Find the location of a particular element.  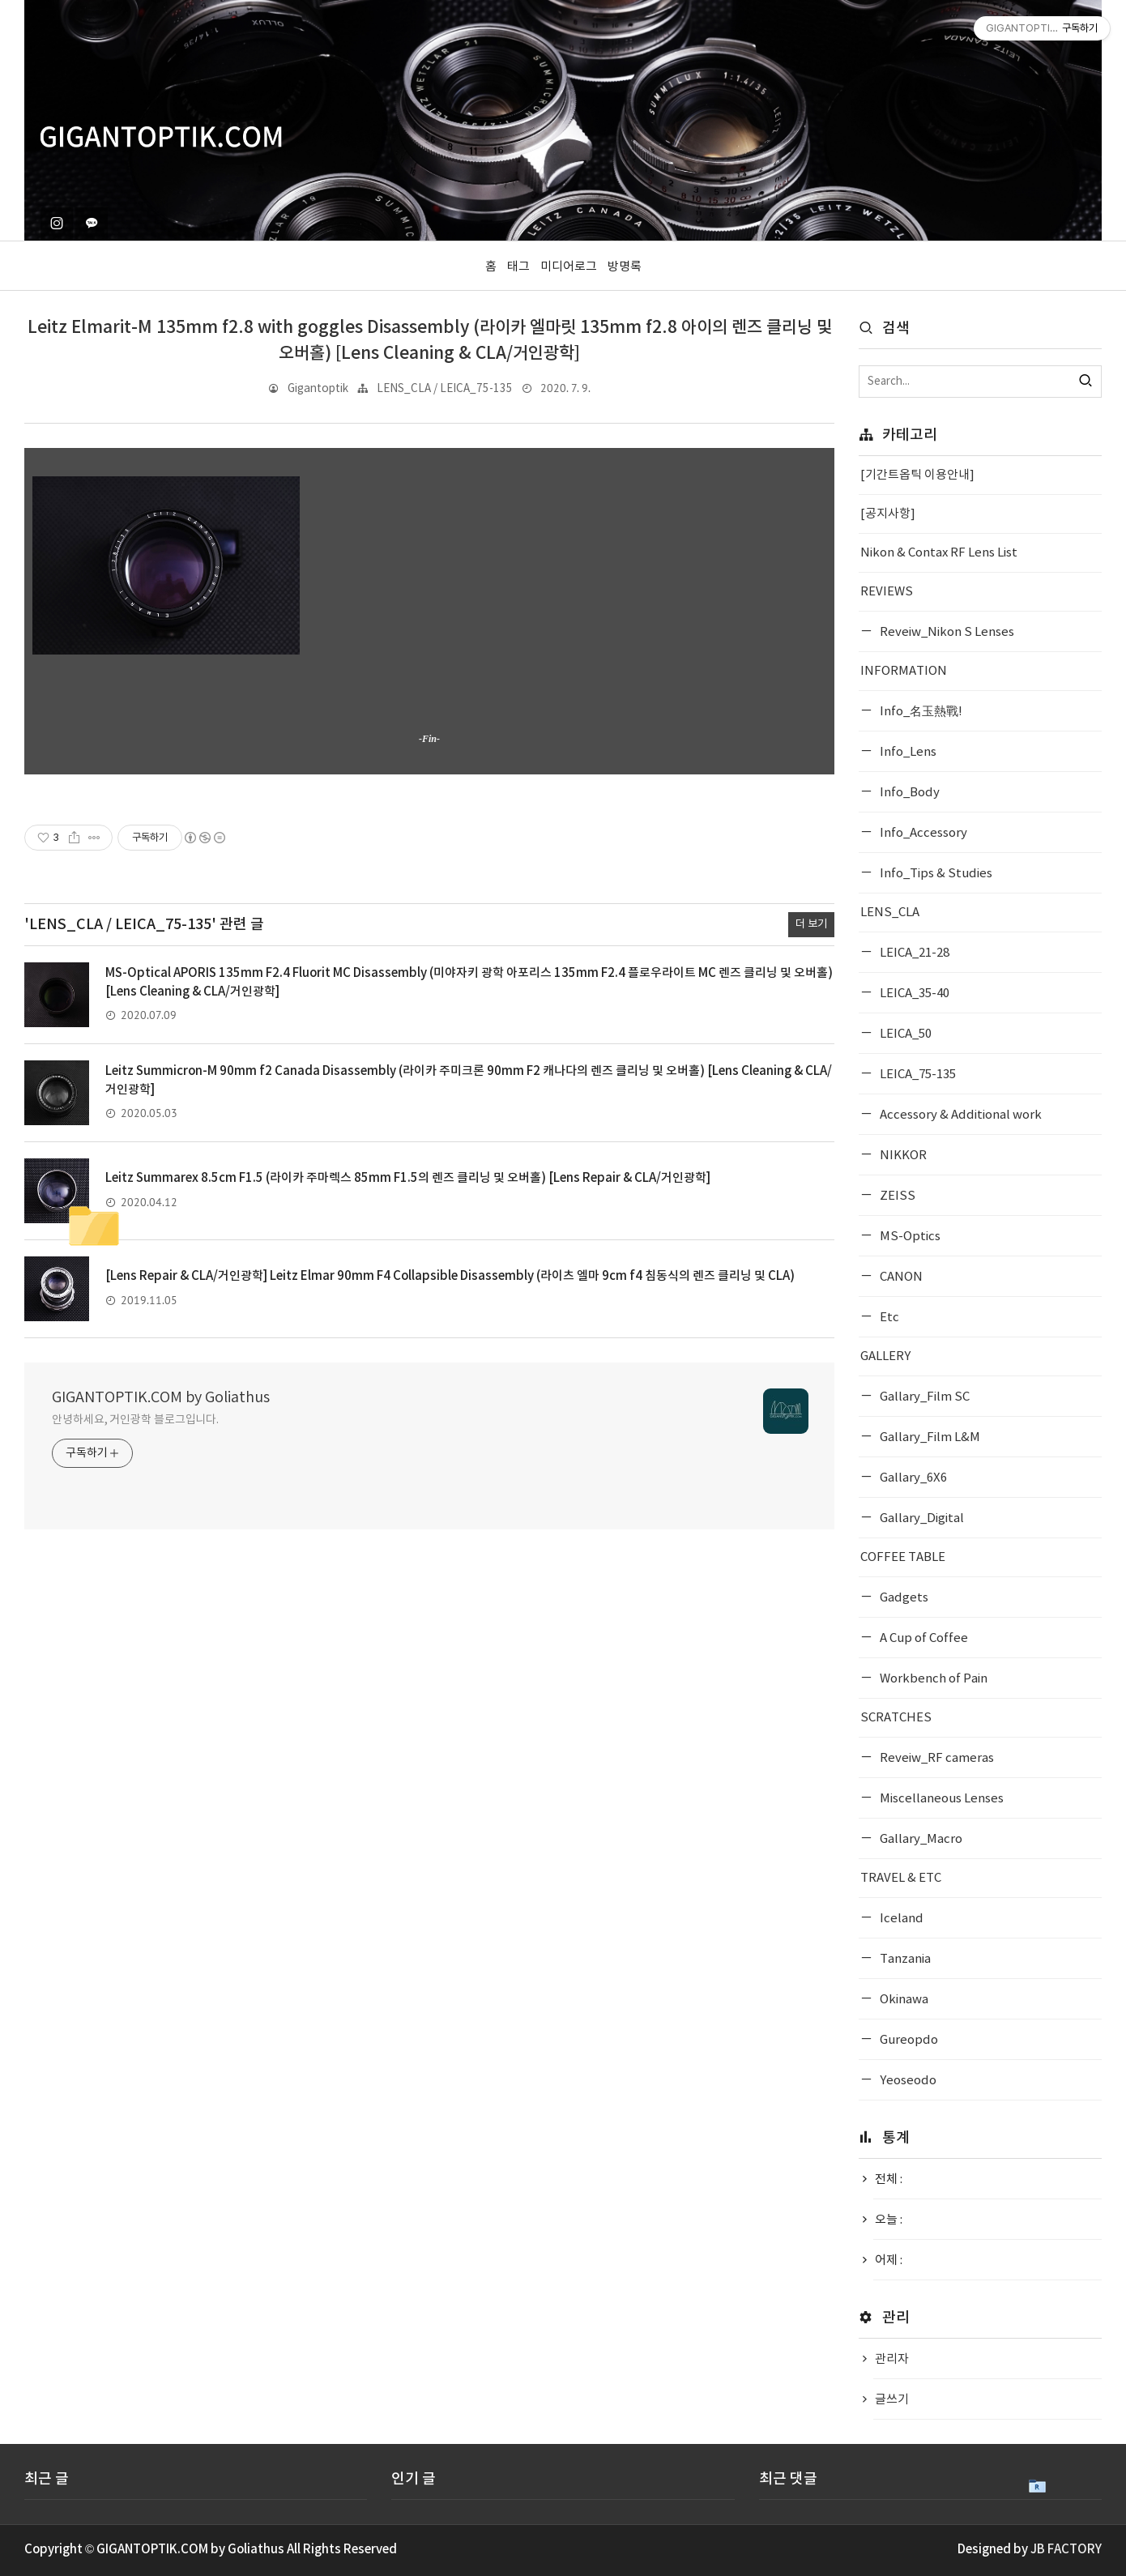

open folder containing pixel art or retro-style files is located at coordinates (94, 1227).